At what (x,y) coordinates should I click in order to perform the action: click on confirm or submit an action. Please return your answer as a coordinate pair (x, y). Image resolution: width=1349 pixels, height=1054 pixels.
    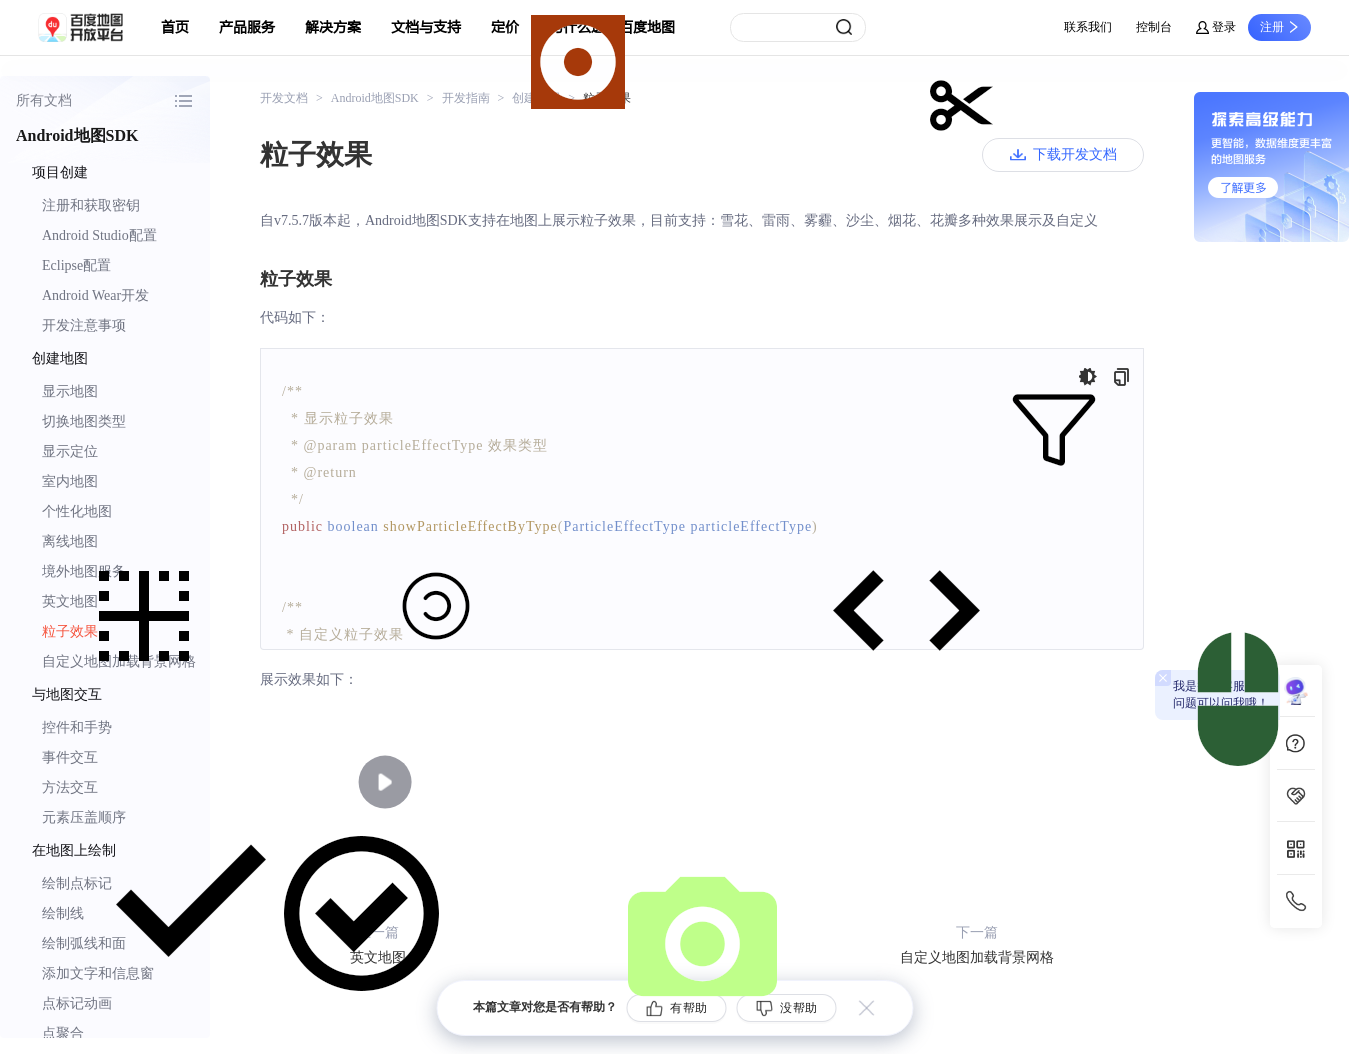
    Looking at the image, I should click on (191, 897).